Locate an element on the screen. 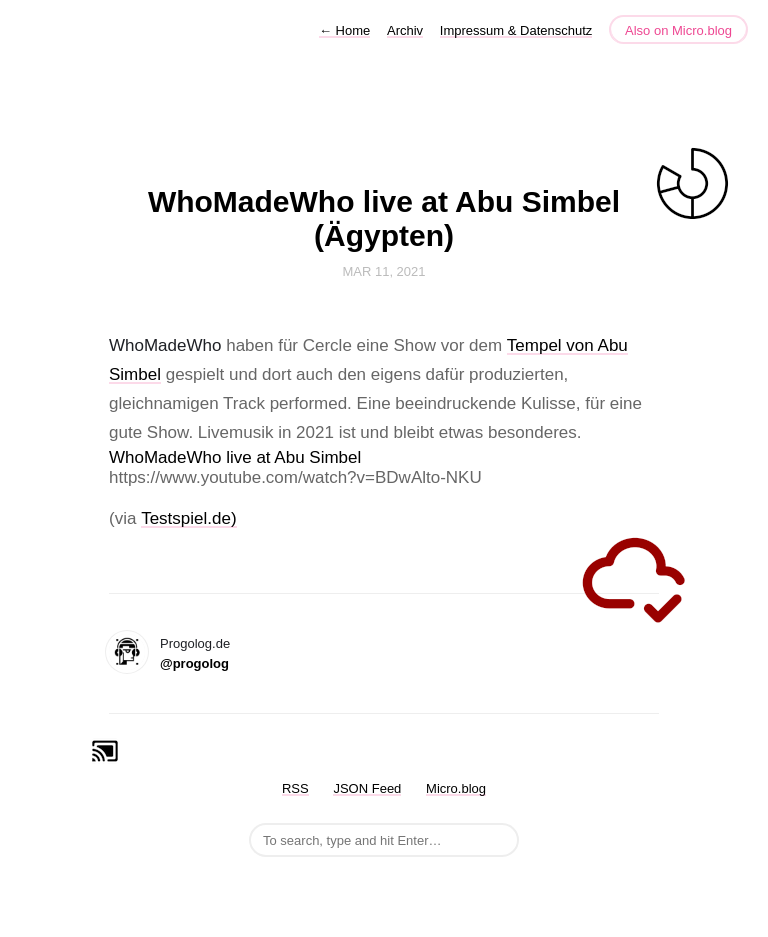 This screenshot has width=768, height=937. indicates active connection to a casting device is located at coordinates (105, 751).